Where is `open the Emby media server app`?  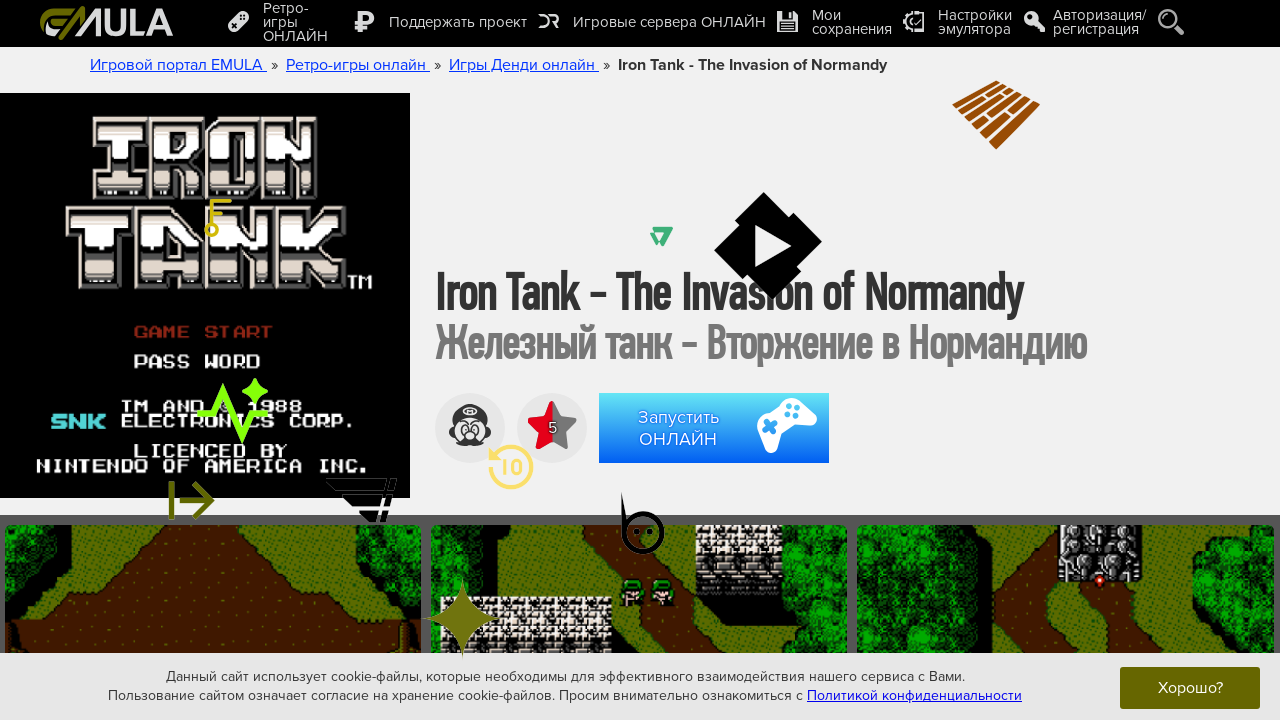 open the Emby media server app is located at coordinates (768, 246).